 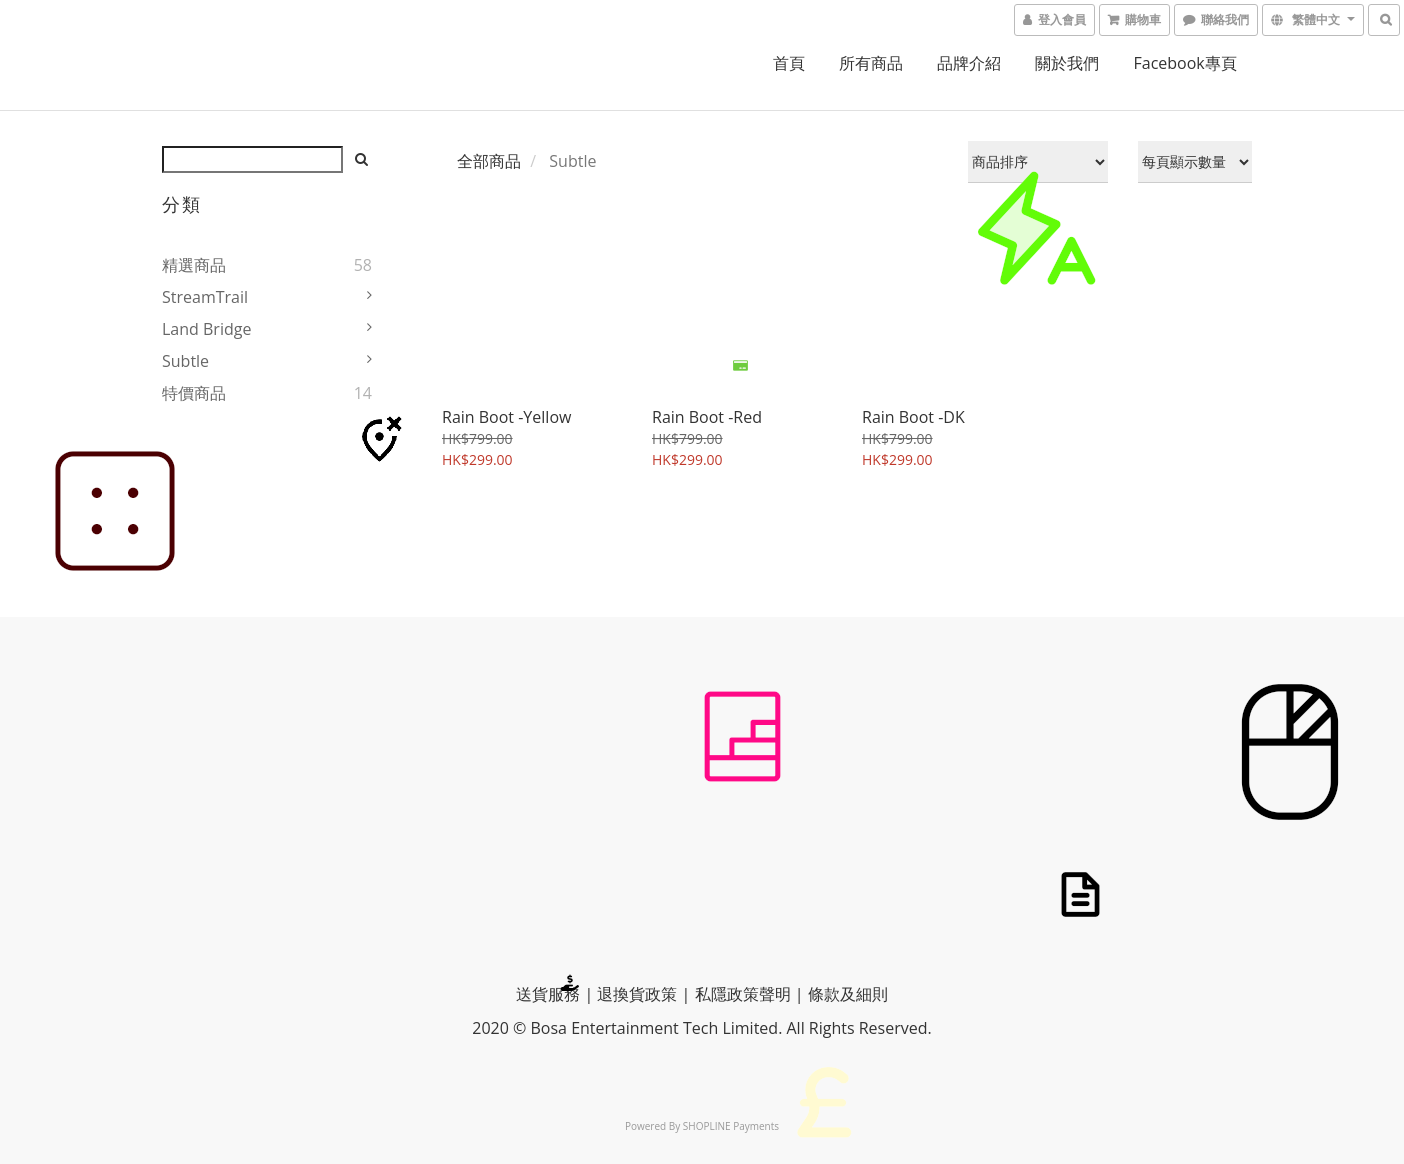 I want to click on manage payment methods, so click(x=740, y=365).